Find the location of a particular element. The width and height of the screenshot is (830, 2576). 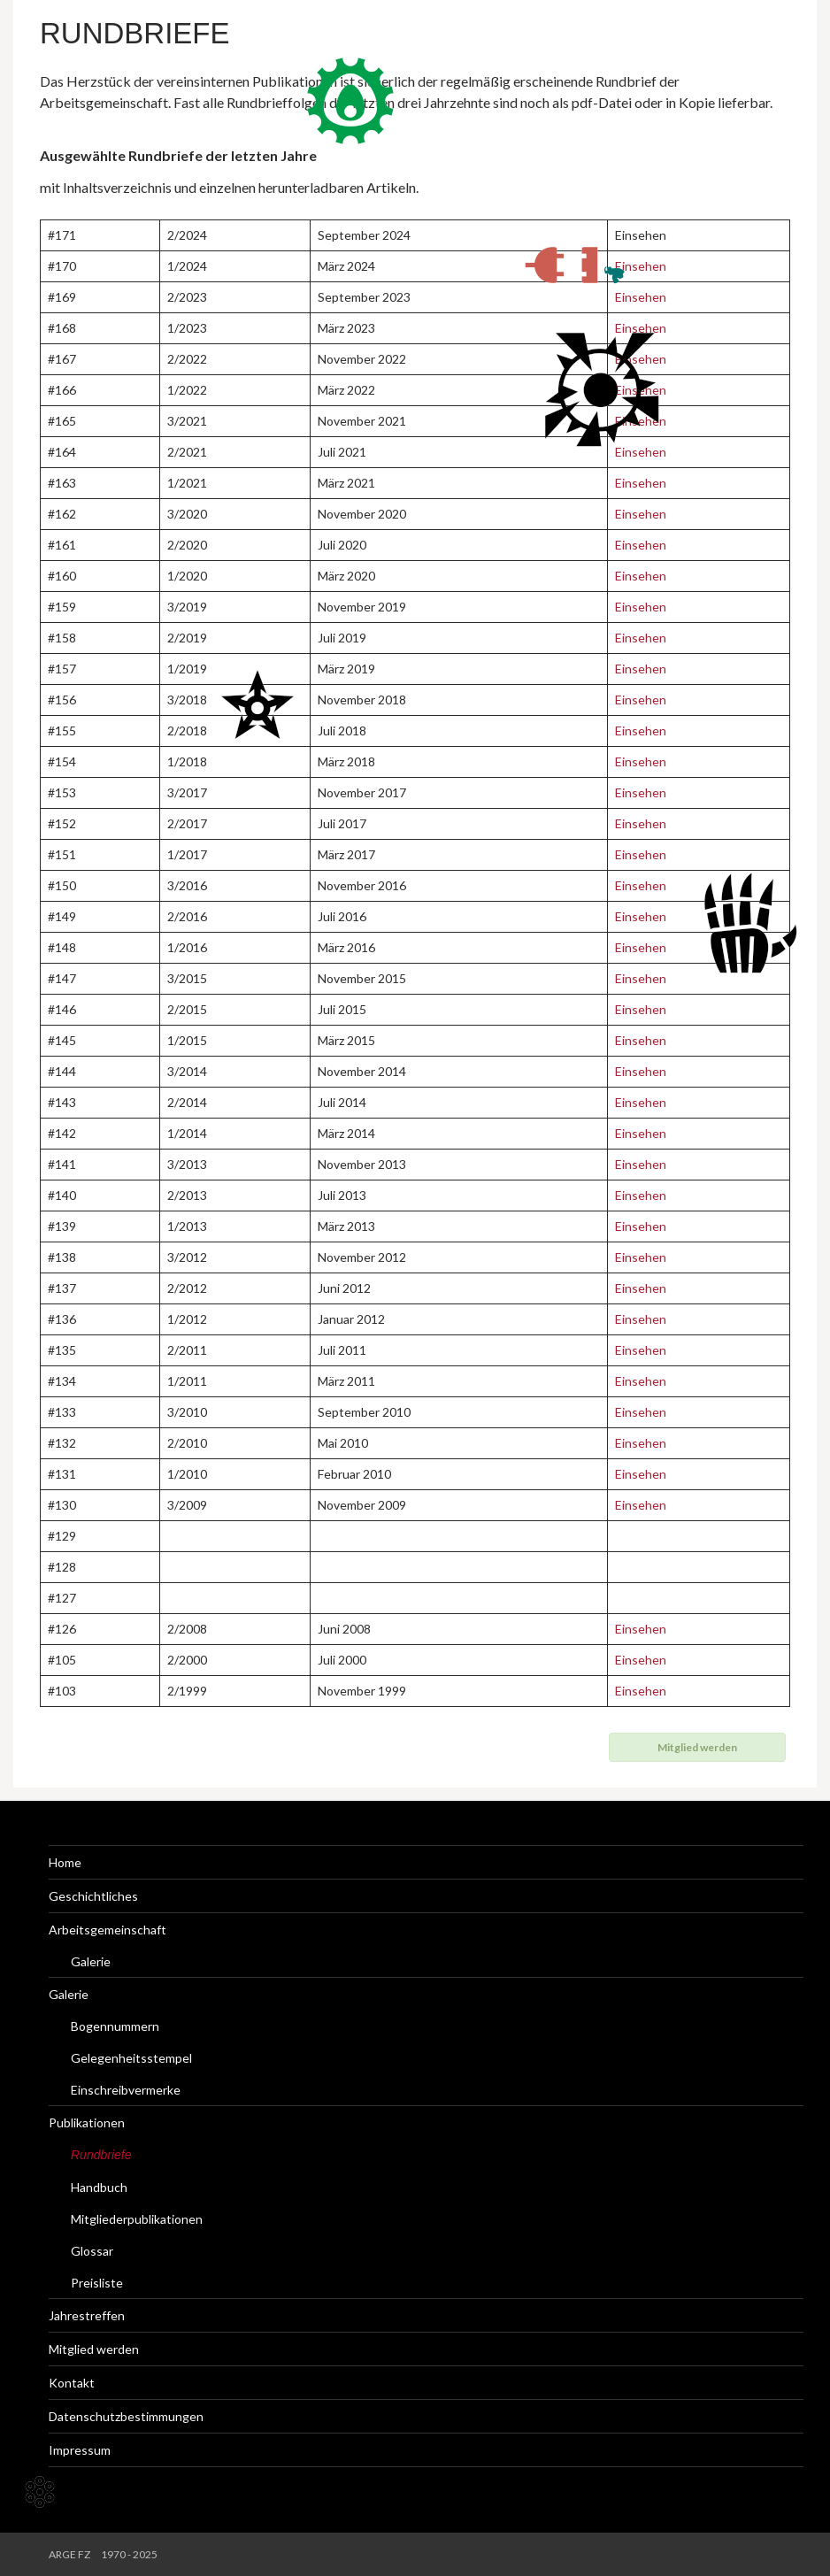

select venezuela as your country or region is located at coordinates (614, 274).